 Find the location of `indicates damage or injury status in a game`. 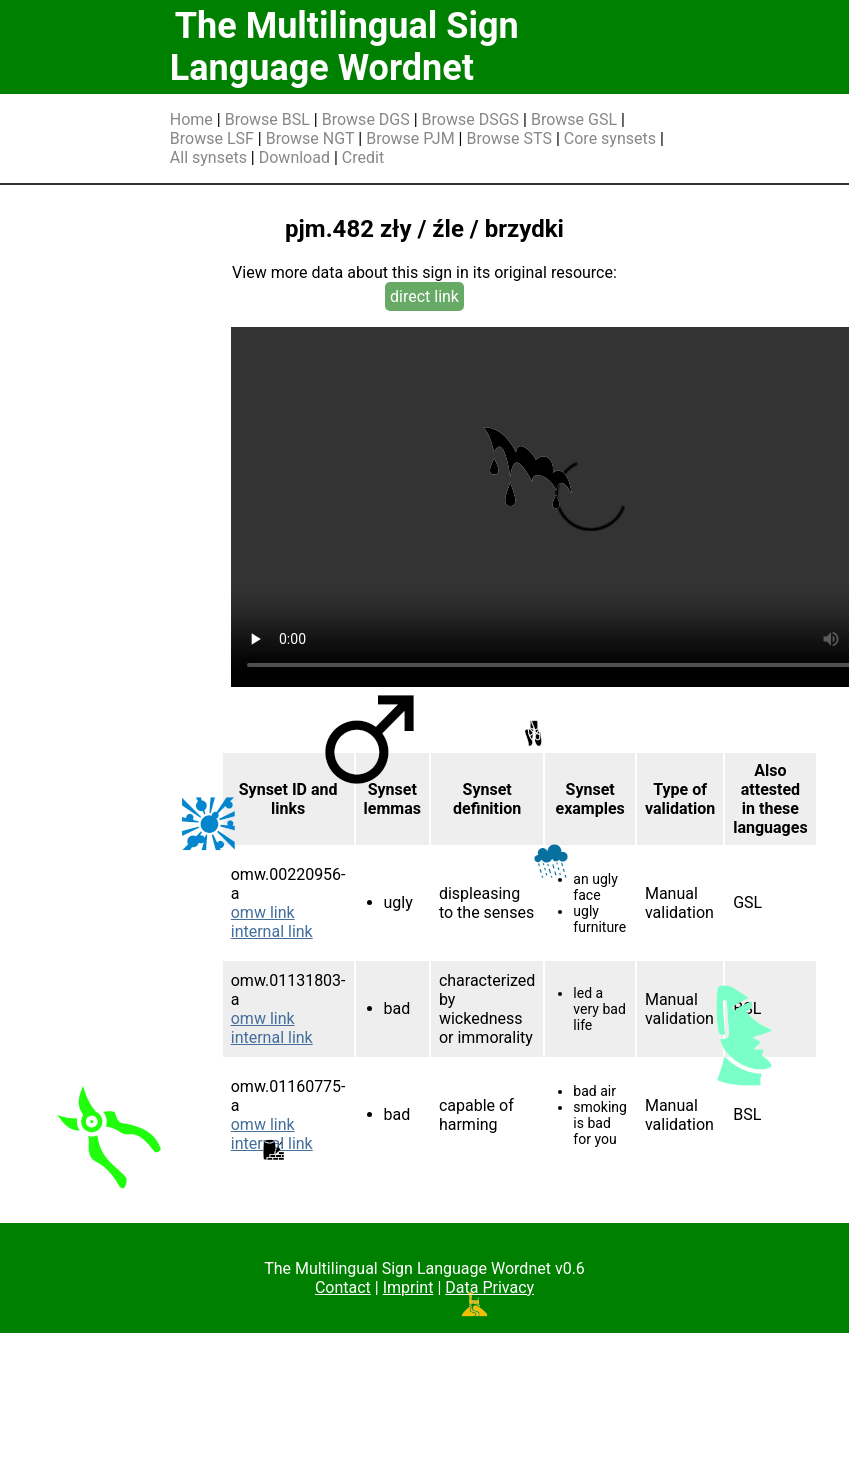

indicates damage or injury status in a game is located at coordinates (527, 470).